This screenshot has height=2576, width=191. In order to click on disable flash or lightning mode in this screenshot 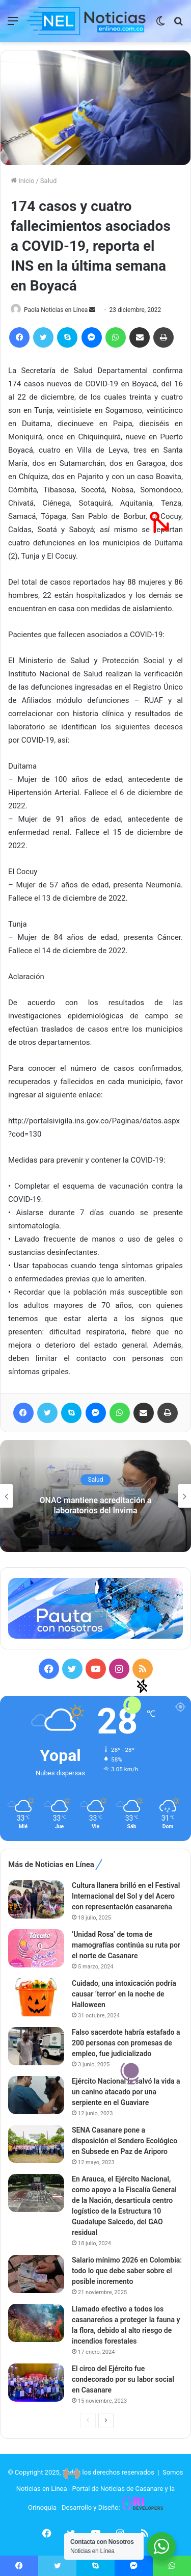, I will do `click(142, 1686)`.